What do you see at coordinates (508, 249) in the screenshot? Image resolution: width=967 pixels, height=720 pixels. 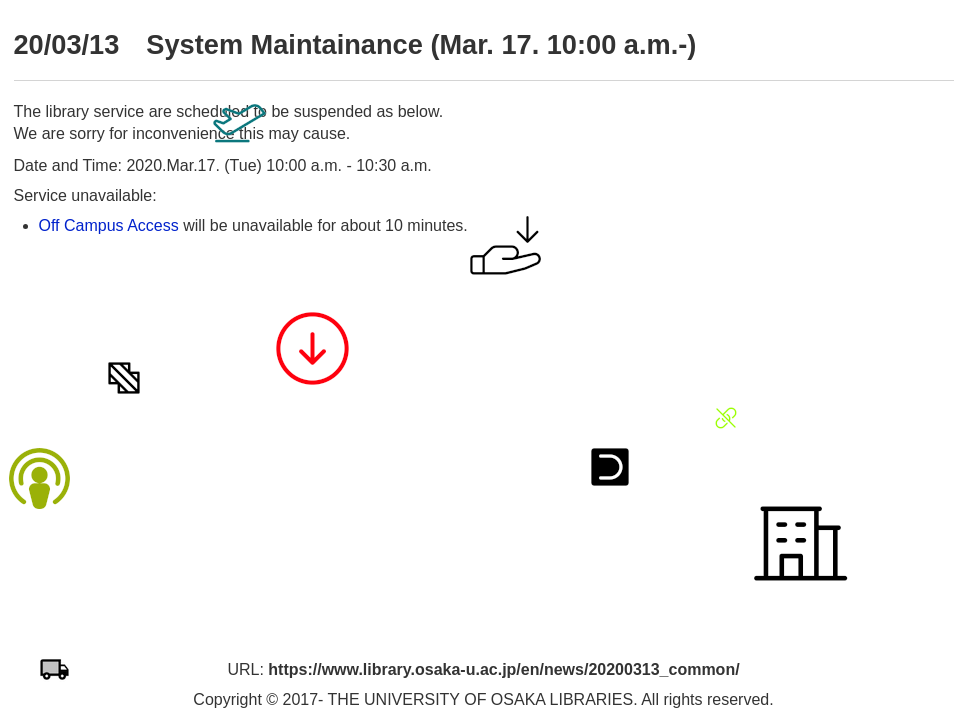 I see `receive or accept an incoming item` at bounding box center [508, 249].